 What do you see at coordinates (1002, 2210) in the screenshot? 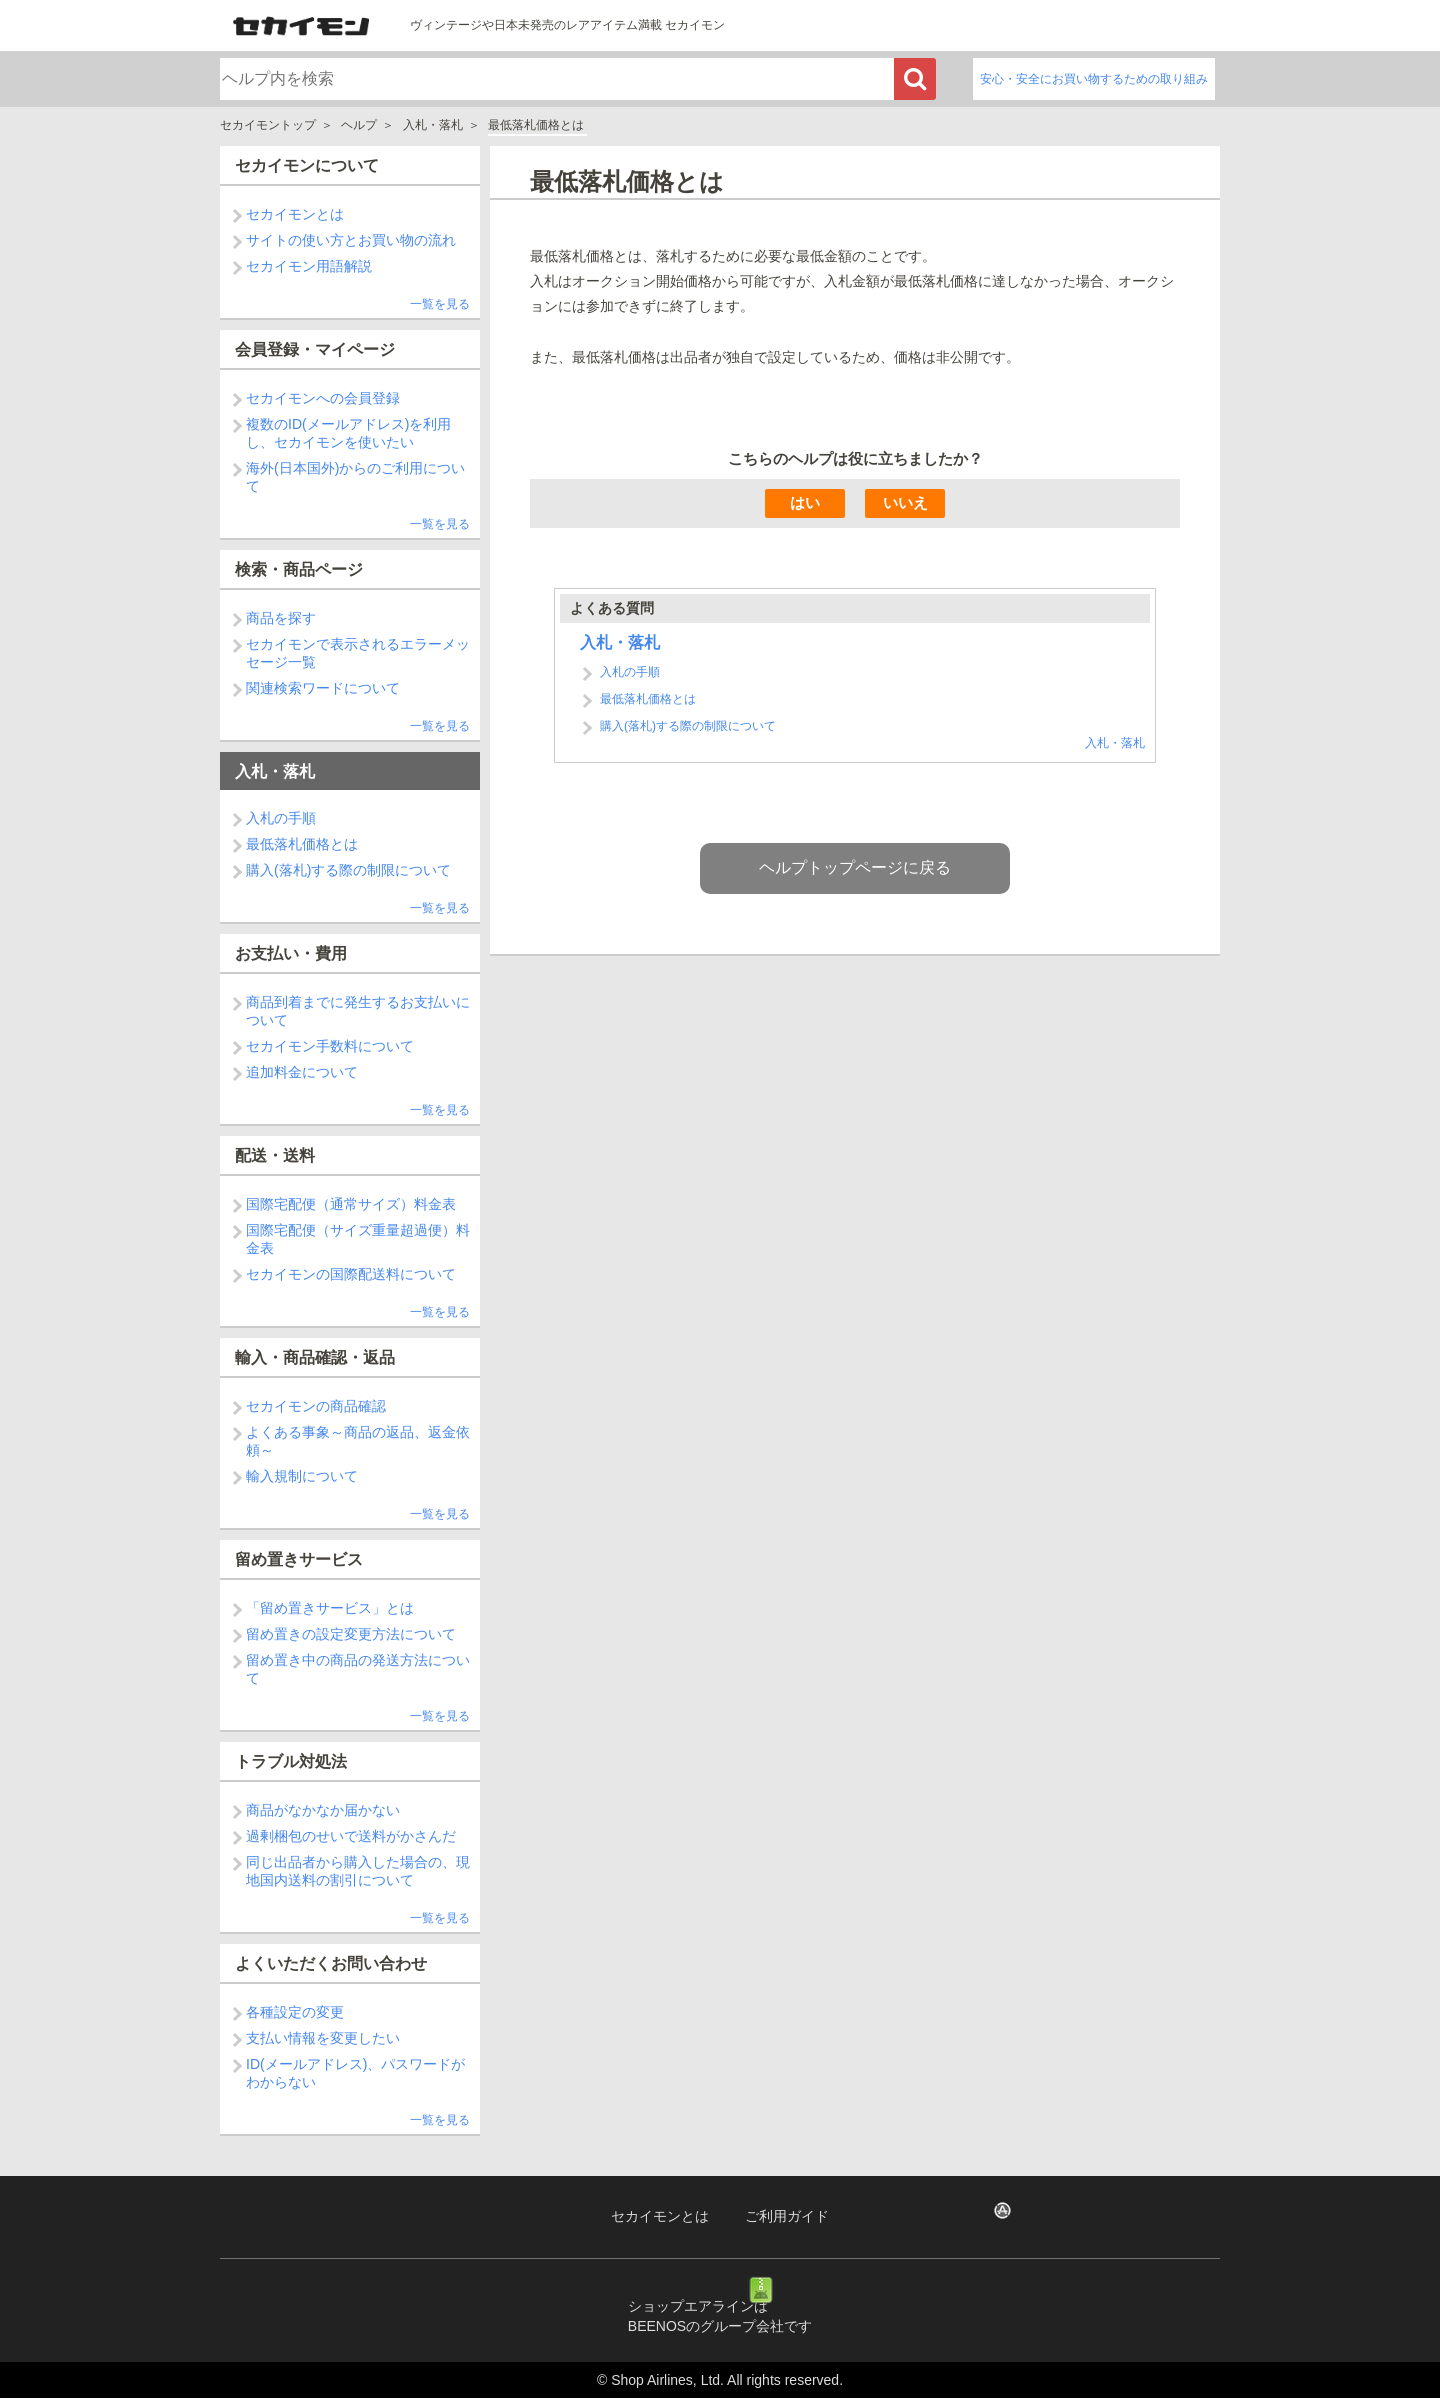
I see `open the software update manager` at bounding box center [1002, 2210].